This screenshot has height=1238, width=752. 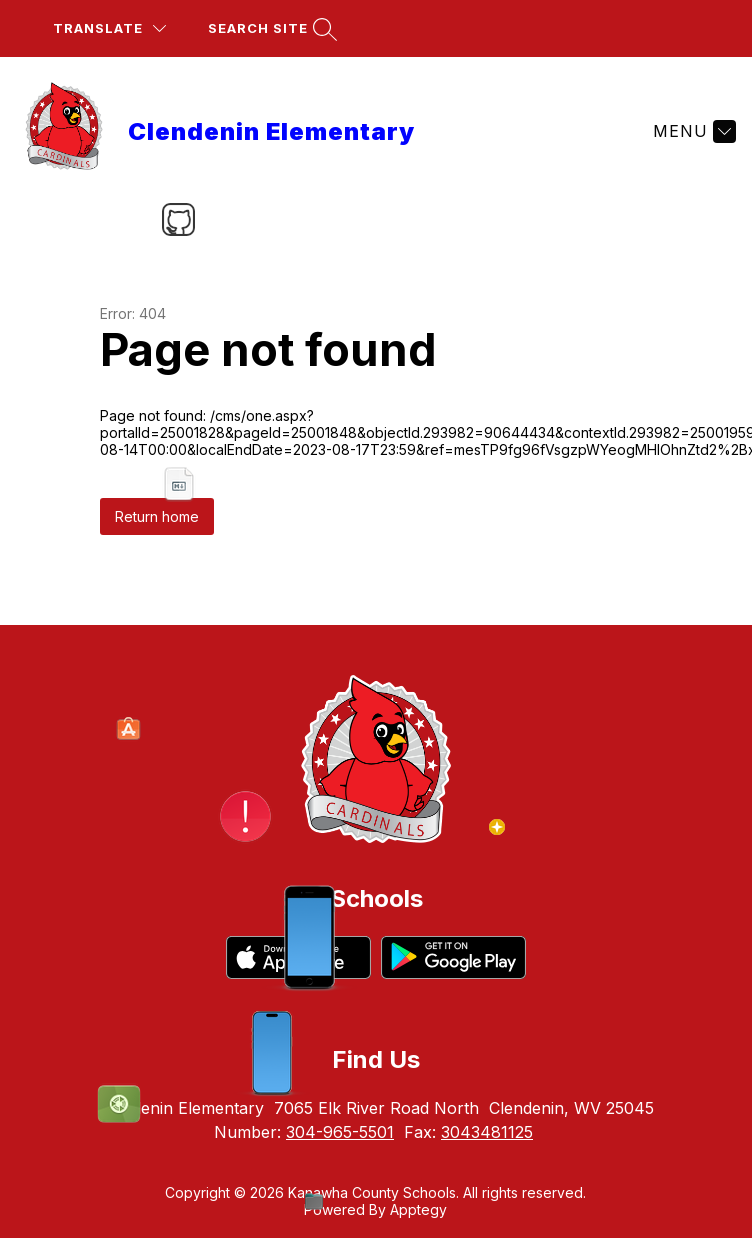 I want to click on mark a bluetooth device as trusted, so click(x=497, y=827).